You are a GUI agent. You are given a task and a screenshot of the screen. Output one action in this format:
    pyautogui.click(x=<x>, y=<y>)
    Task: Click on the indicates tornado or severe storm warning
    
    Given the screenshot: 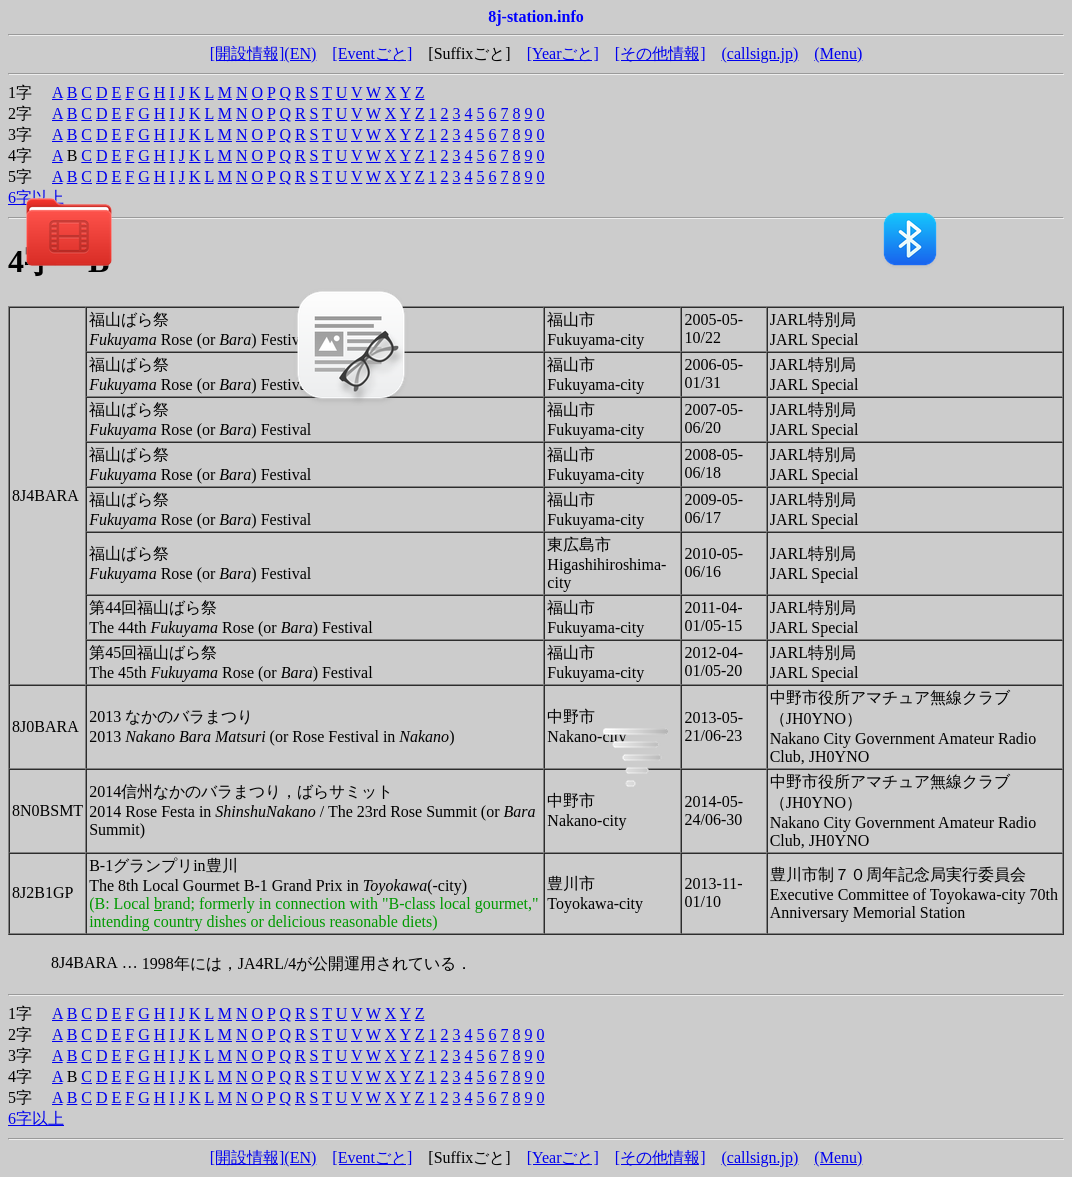 What is the action you would take?
    pyautogui.click(x=635, y=757)
    